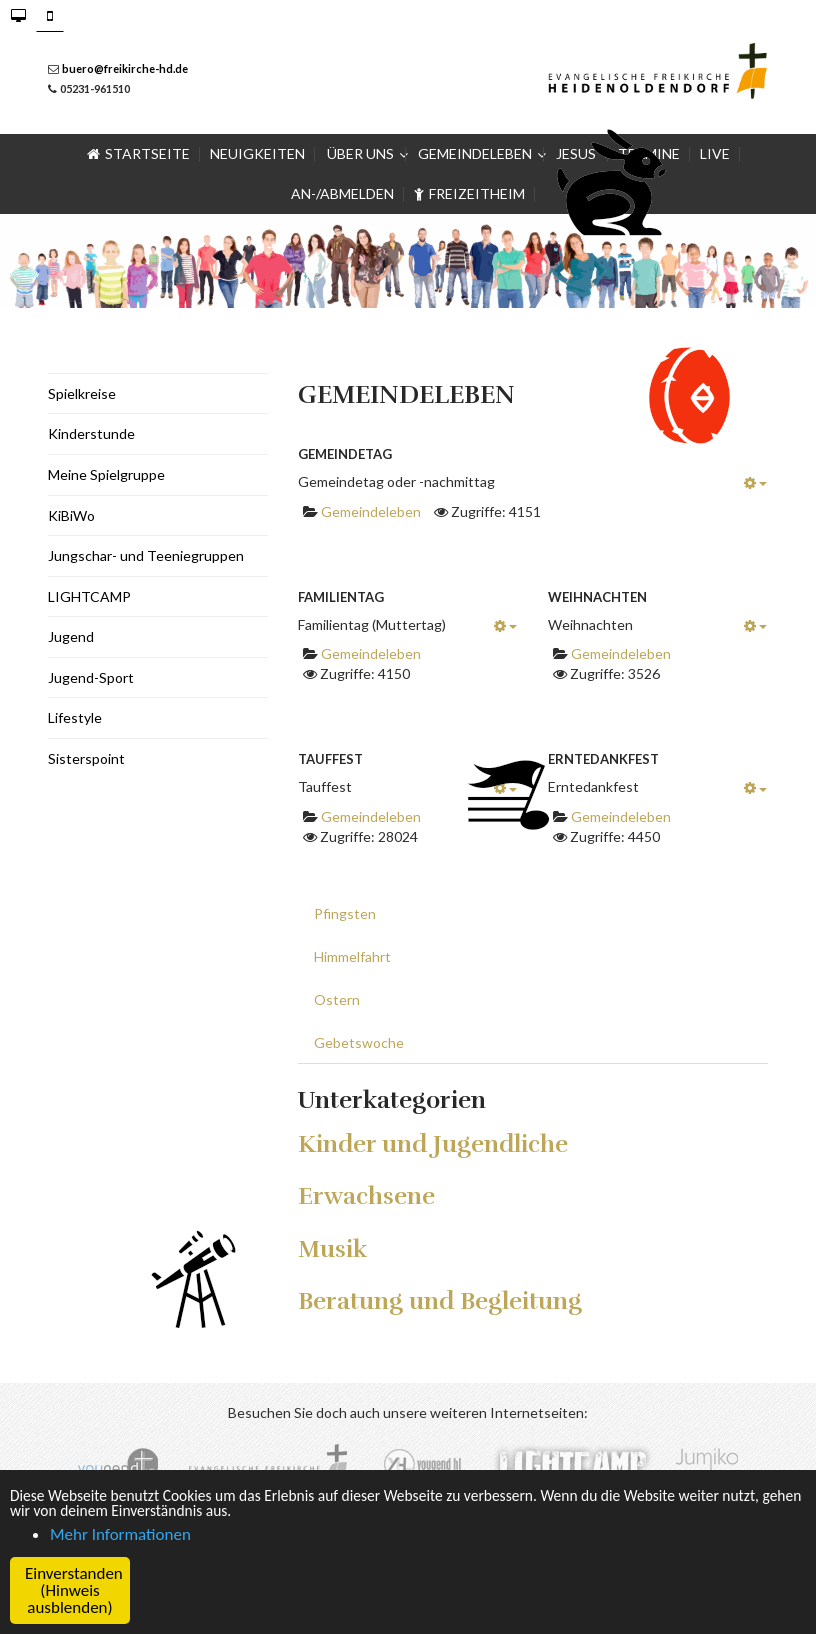 Image resolution: width=816 pixels, height=1634 pixels. I want to click on indicates rabbit or bunny-related content, so click(612, 184).